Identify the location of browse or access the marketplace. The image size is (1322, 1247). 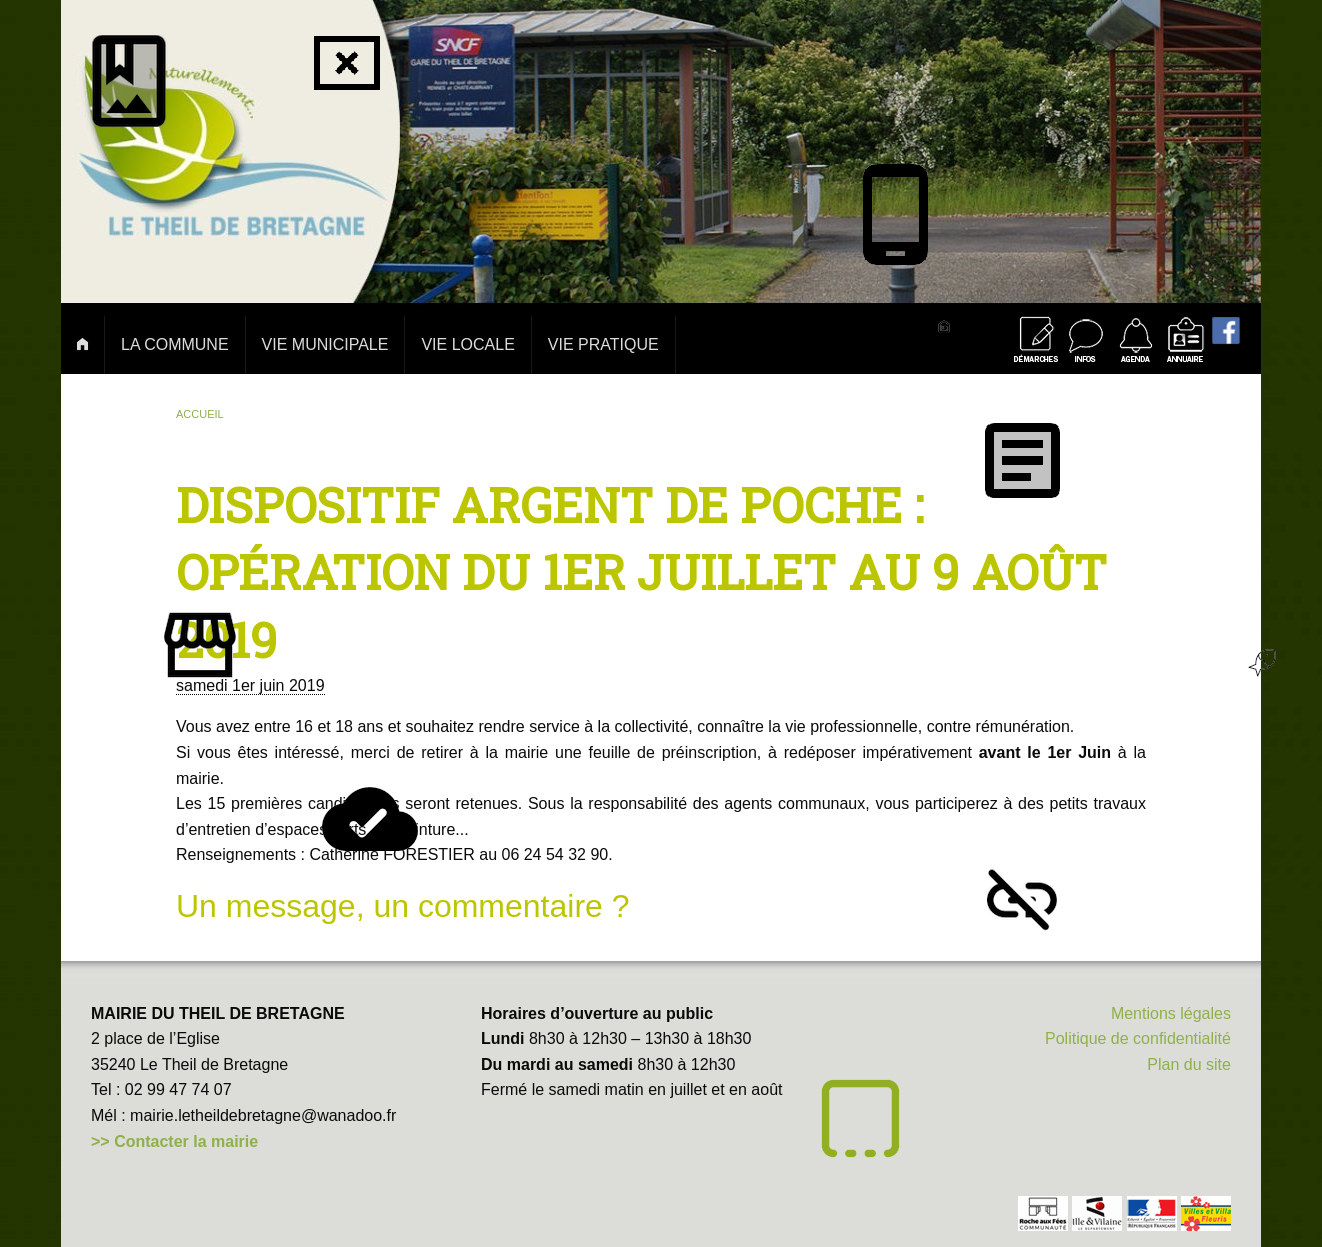
(200, 645).